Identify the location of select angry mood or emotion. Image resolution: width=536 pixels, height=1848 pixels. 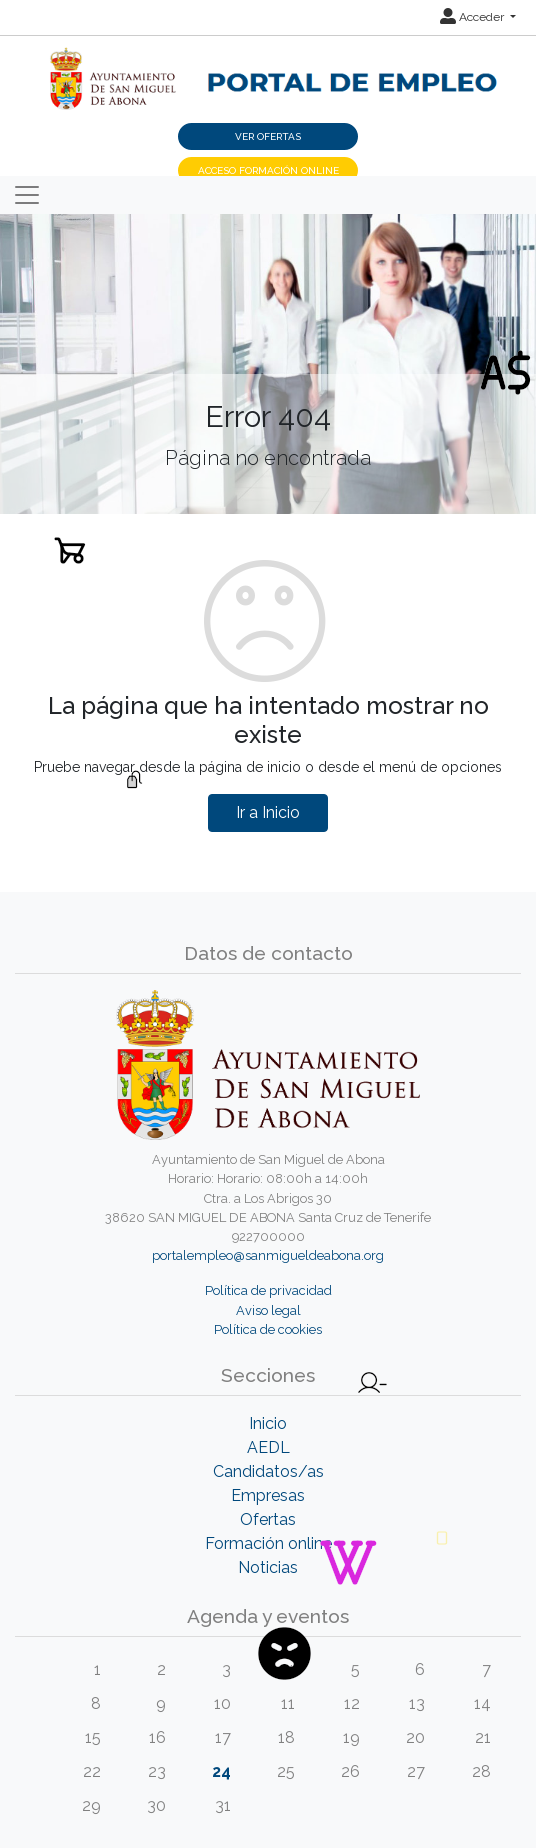
(284, 1653).